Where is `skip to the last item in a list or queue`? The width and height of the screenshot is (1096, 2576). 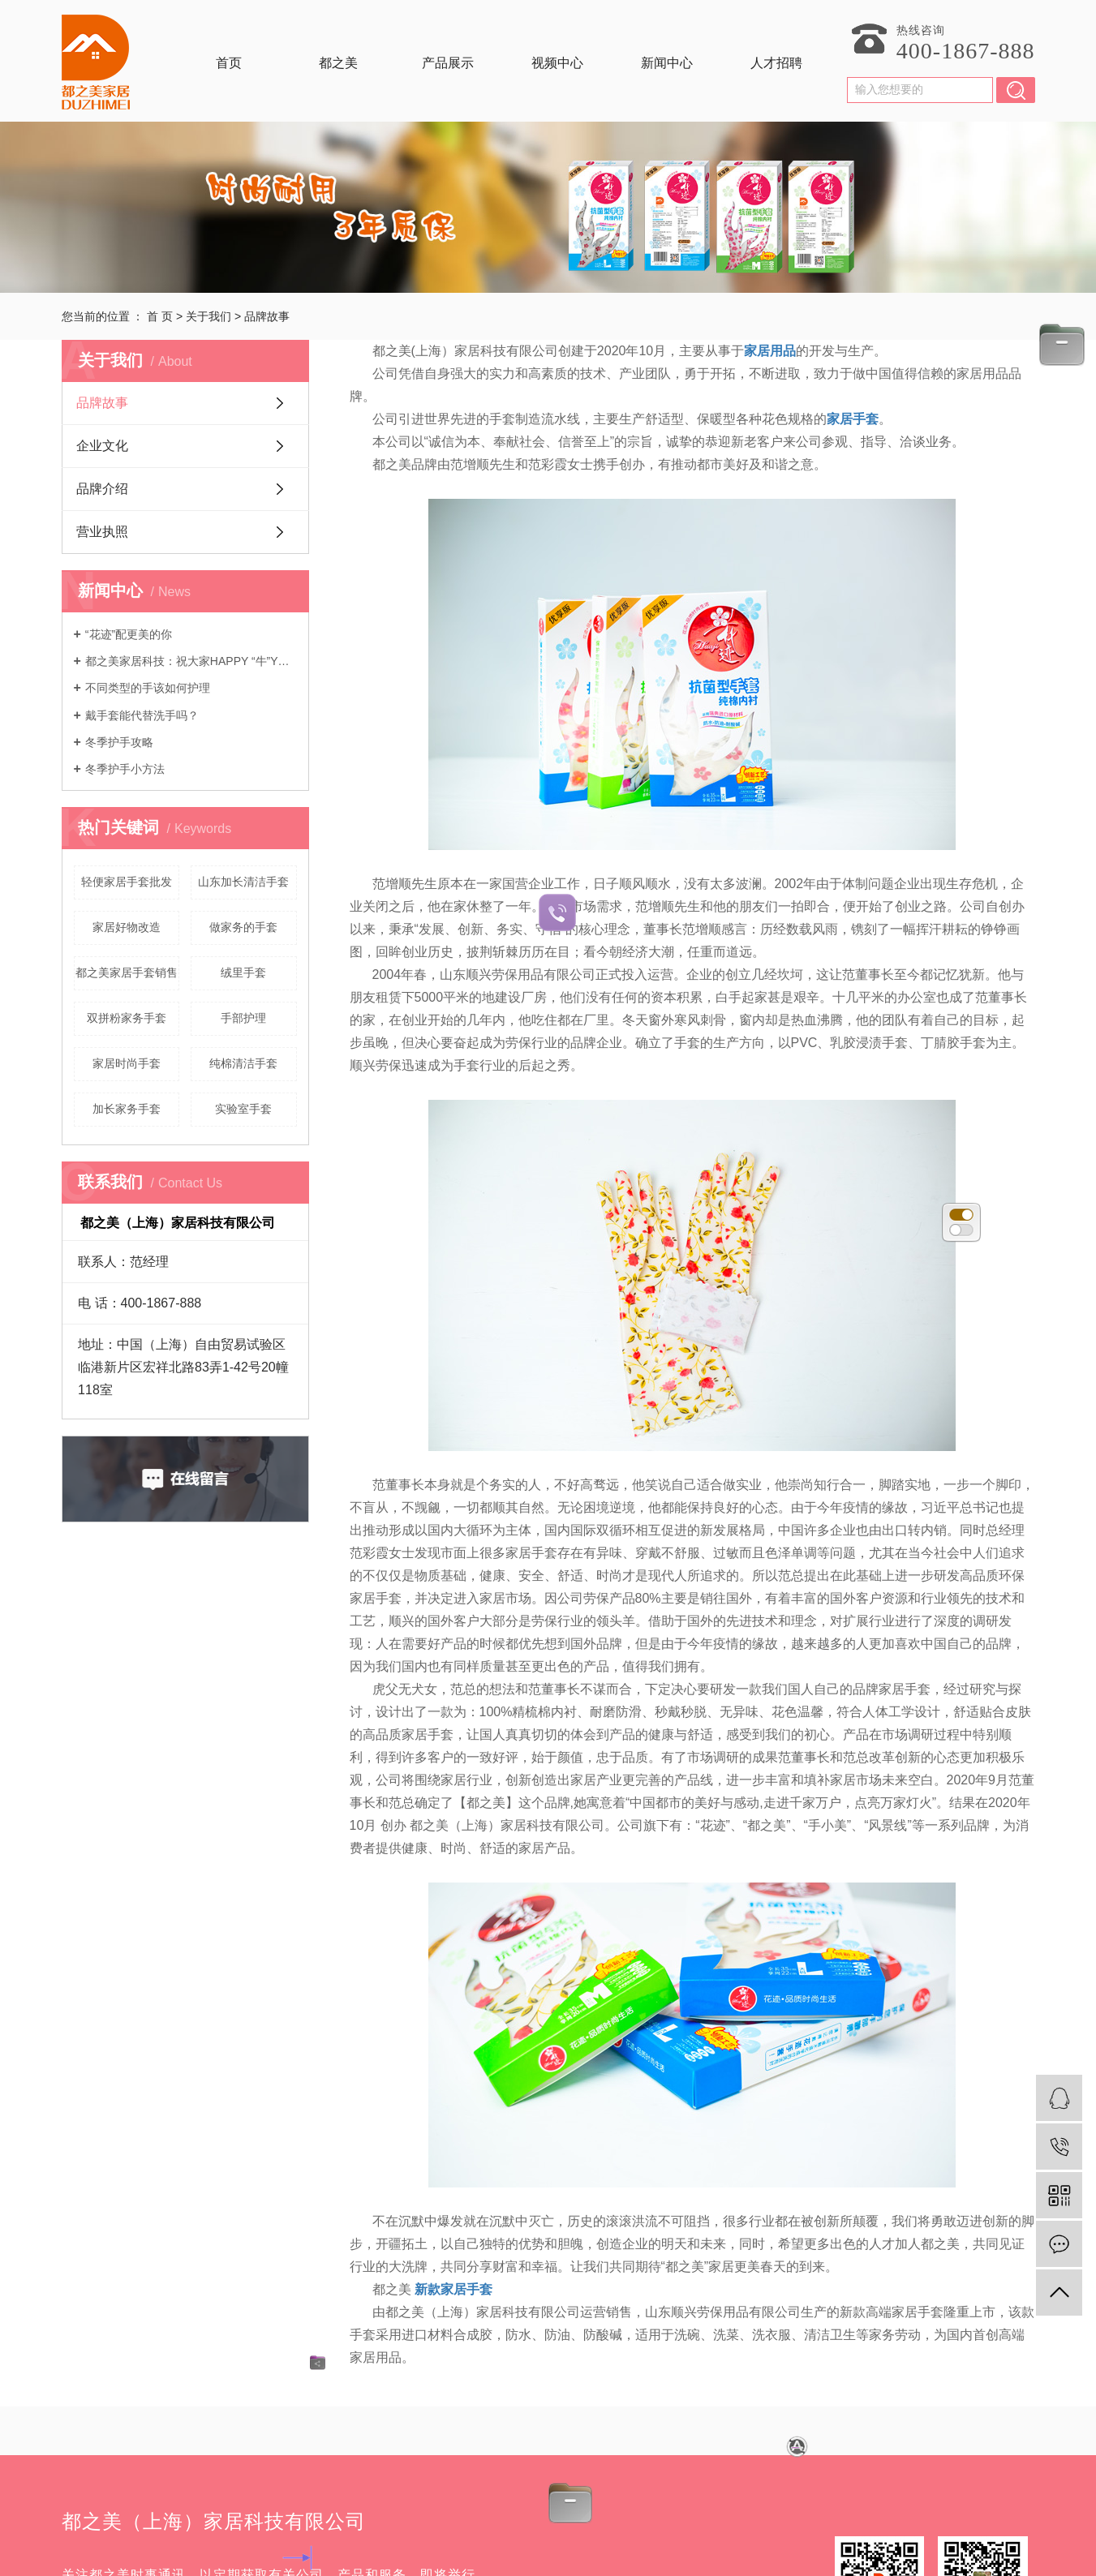 skip to the last item in a list or queue is located at coordinates (297, 2557).